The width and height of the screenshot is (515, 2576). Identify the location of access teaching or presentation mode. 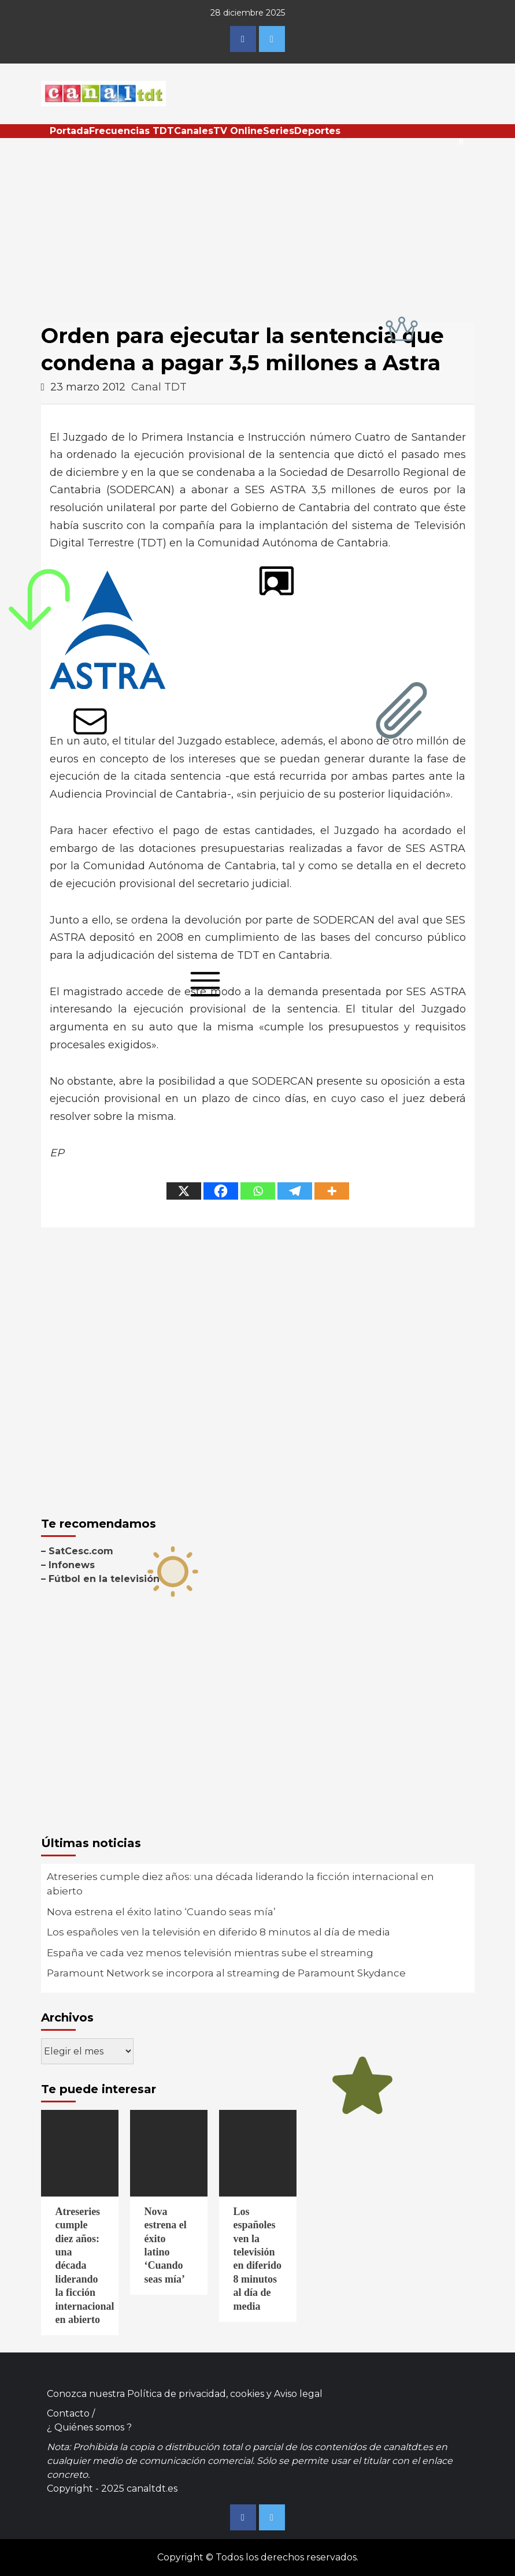
(276, 580).